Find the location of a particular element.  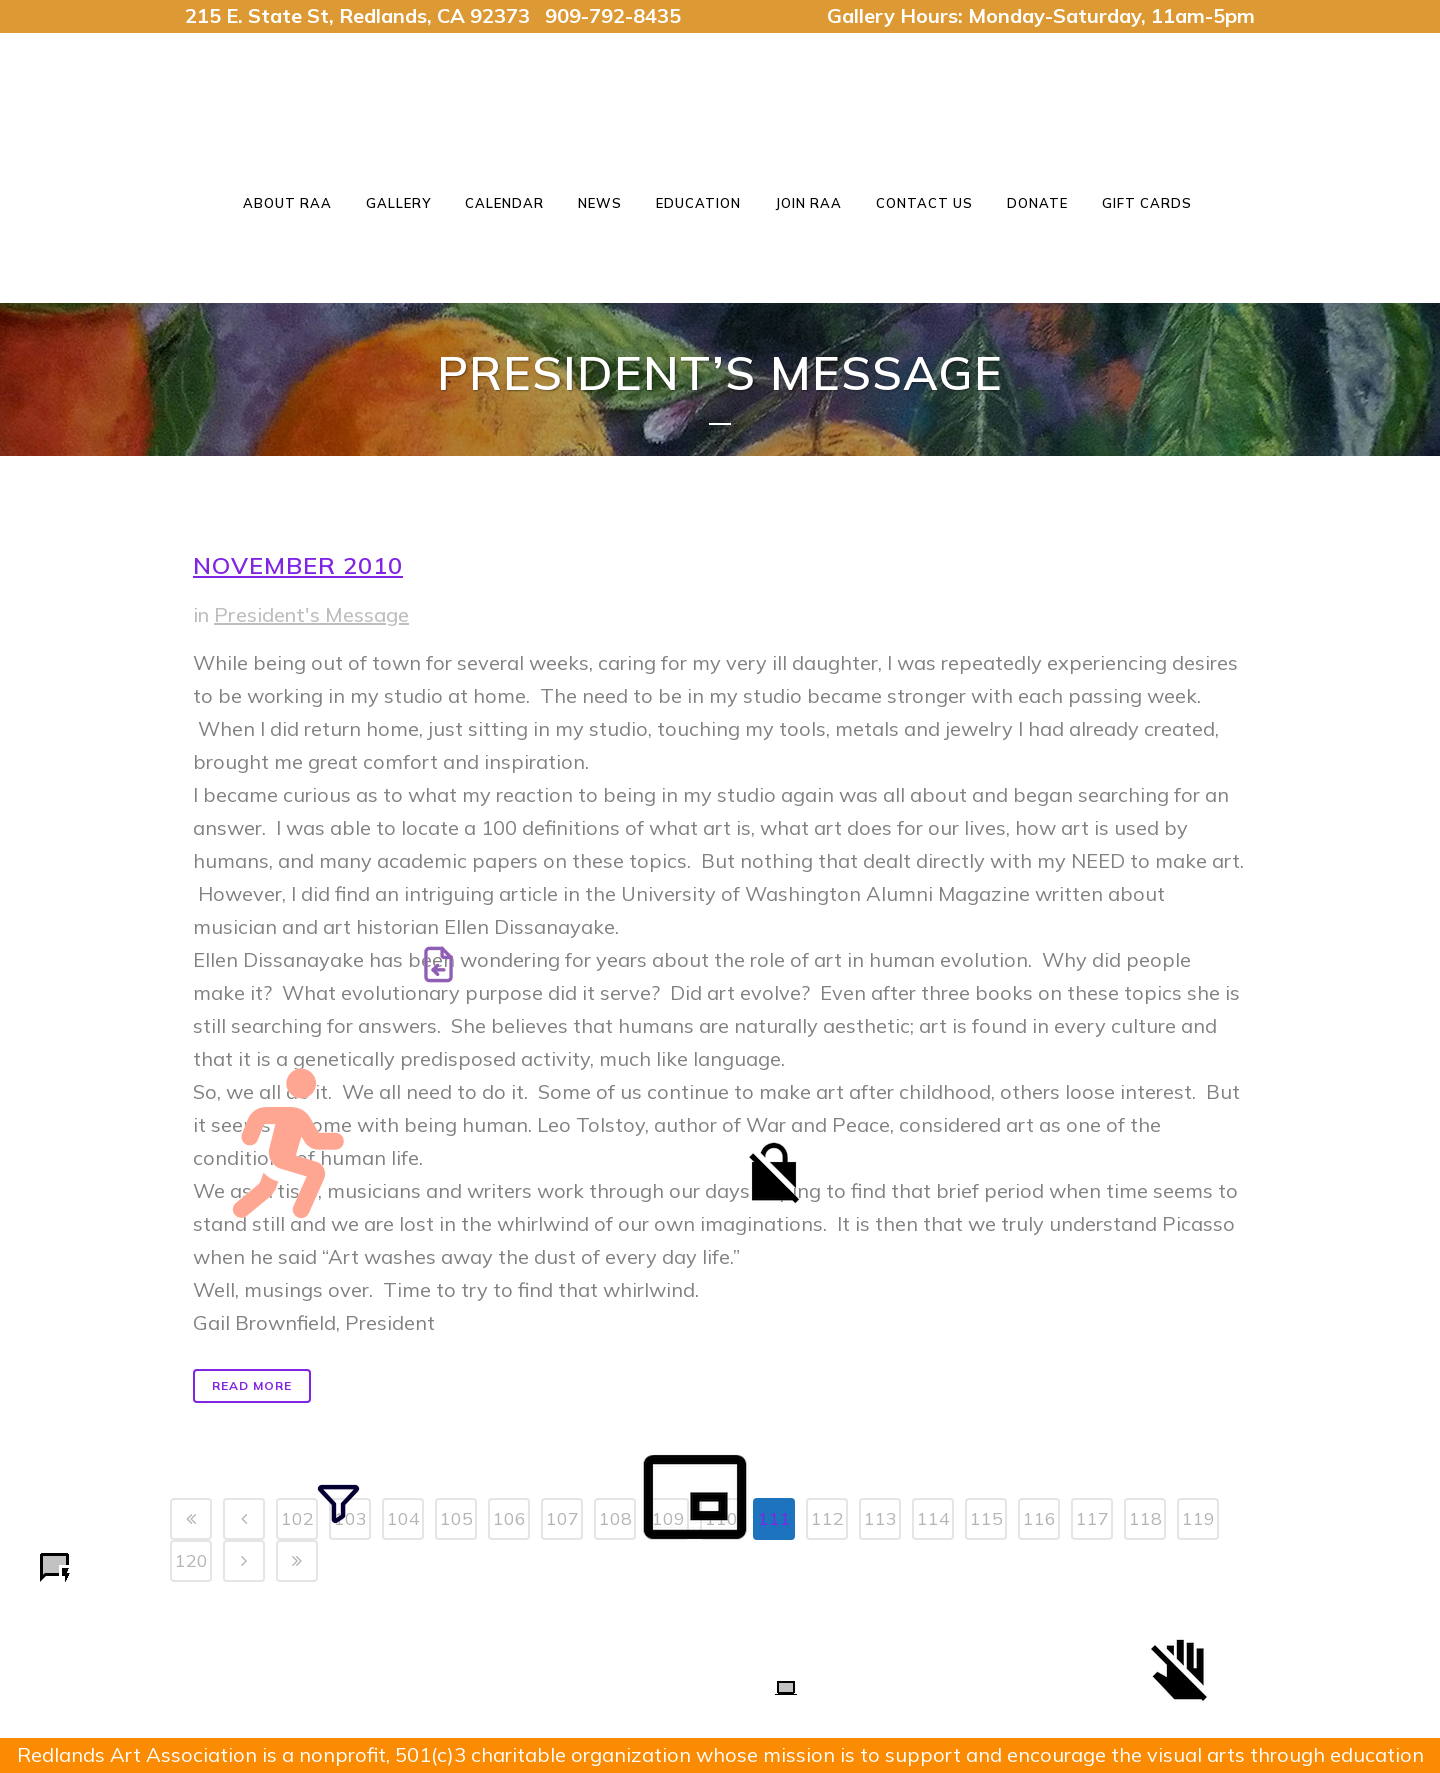

do not touch - indicates touchscreen disabled is located at coordinates (1181, 1671).